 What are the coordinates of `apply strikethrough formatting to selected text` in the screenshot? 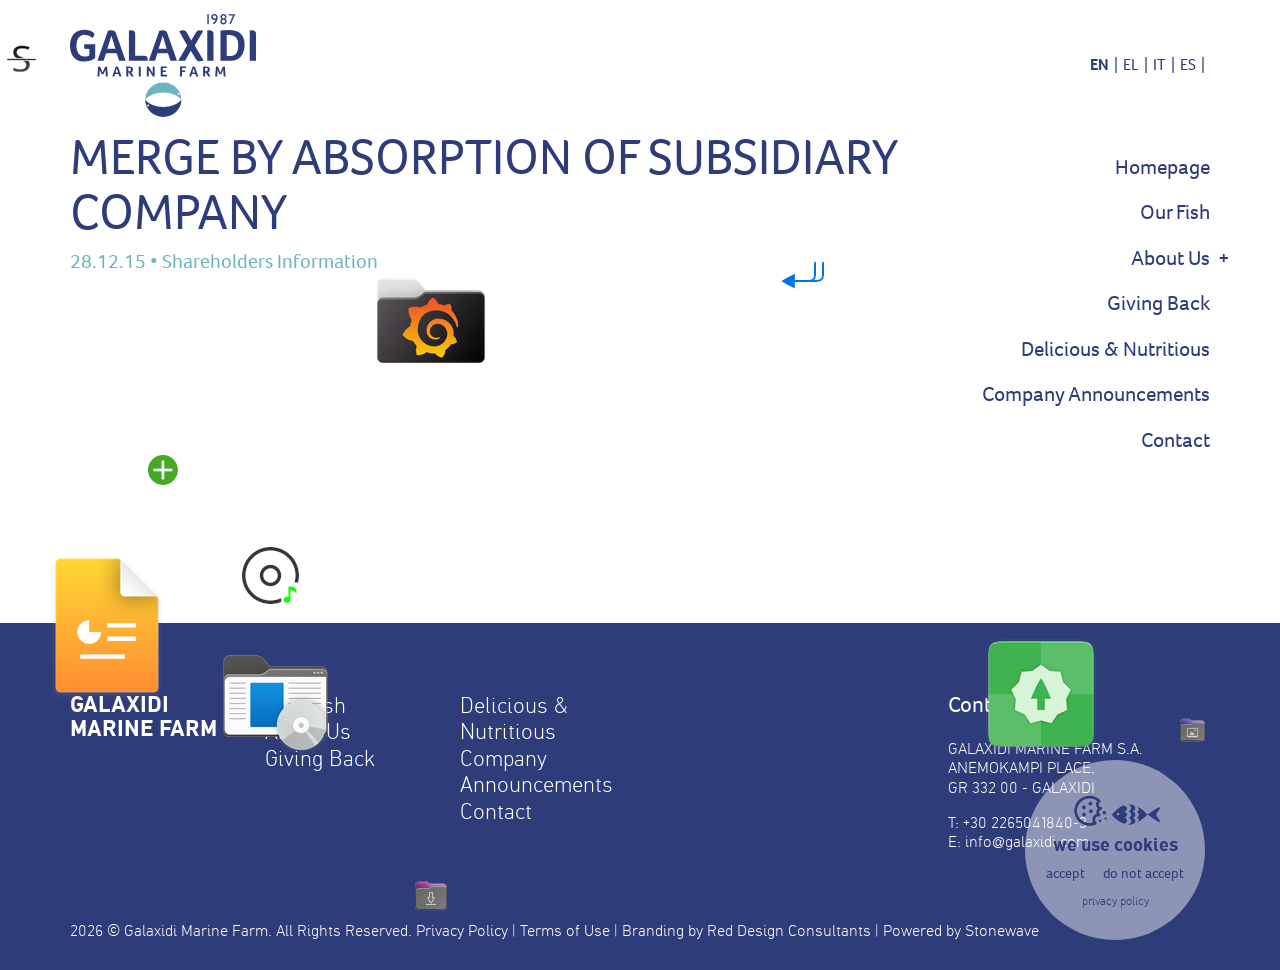 It's located at (21, 59).